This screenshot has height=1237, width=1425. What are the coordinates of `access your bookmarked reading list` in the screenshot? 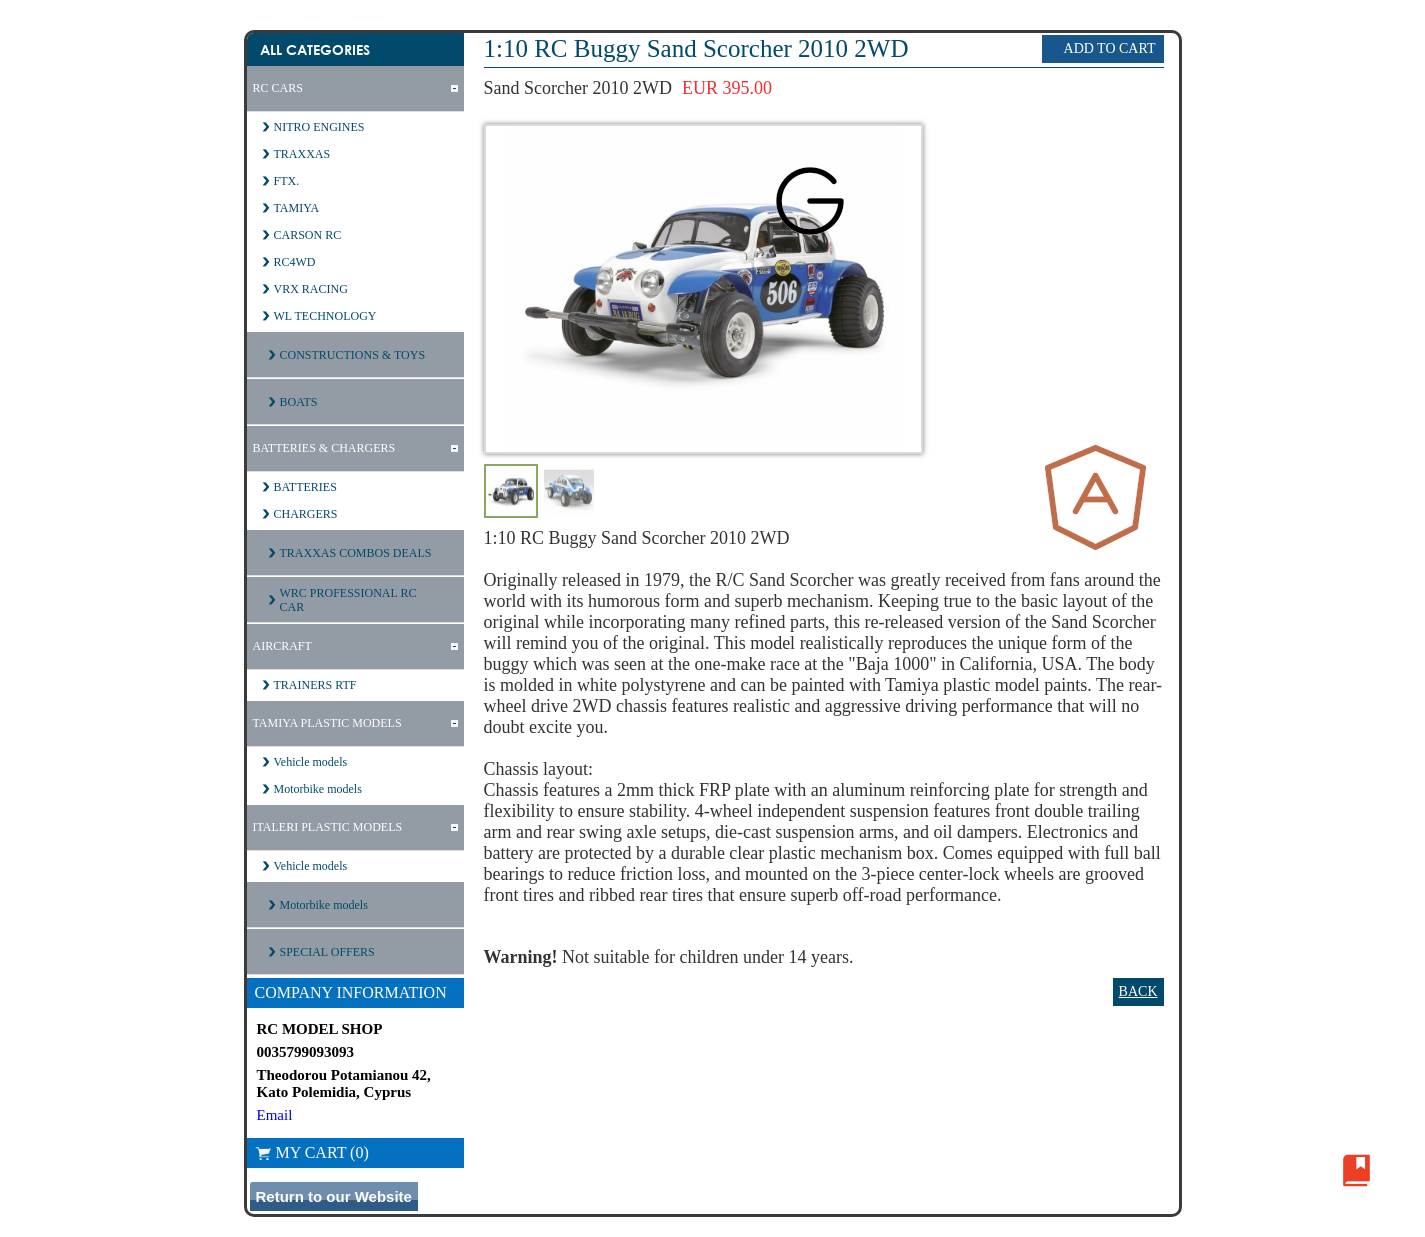 It's located at (1356, 1170).